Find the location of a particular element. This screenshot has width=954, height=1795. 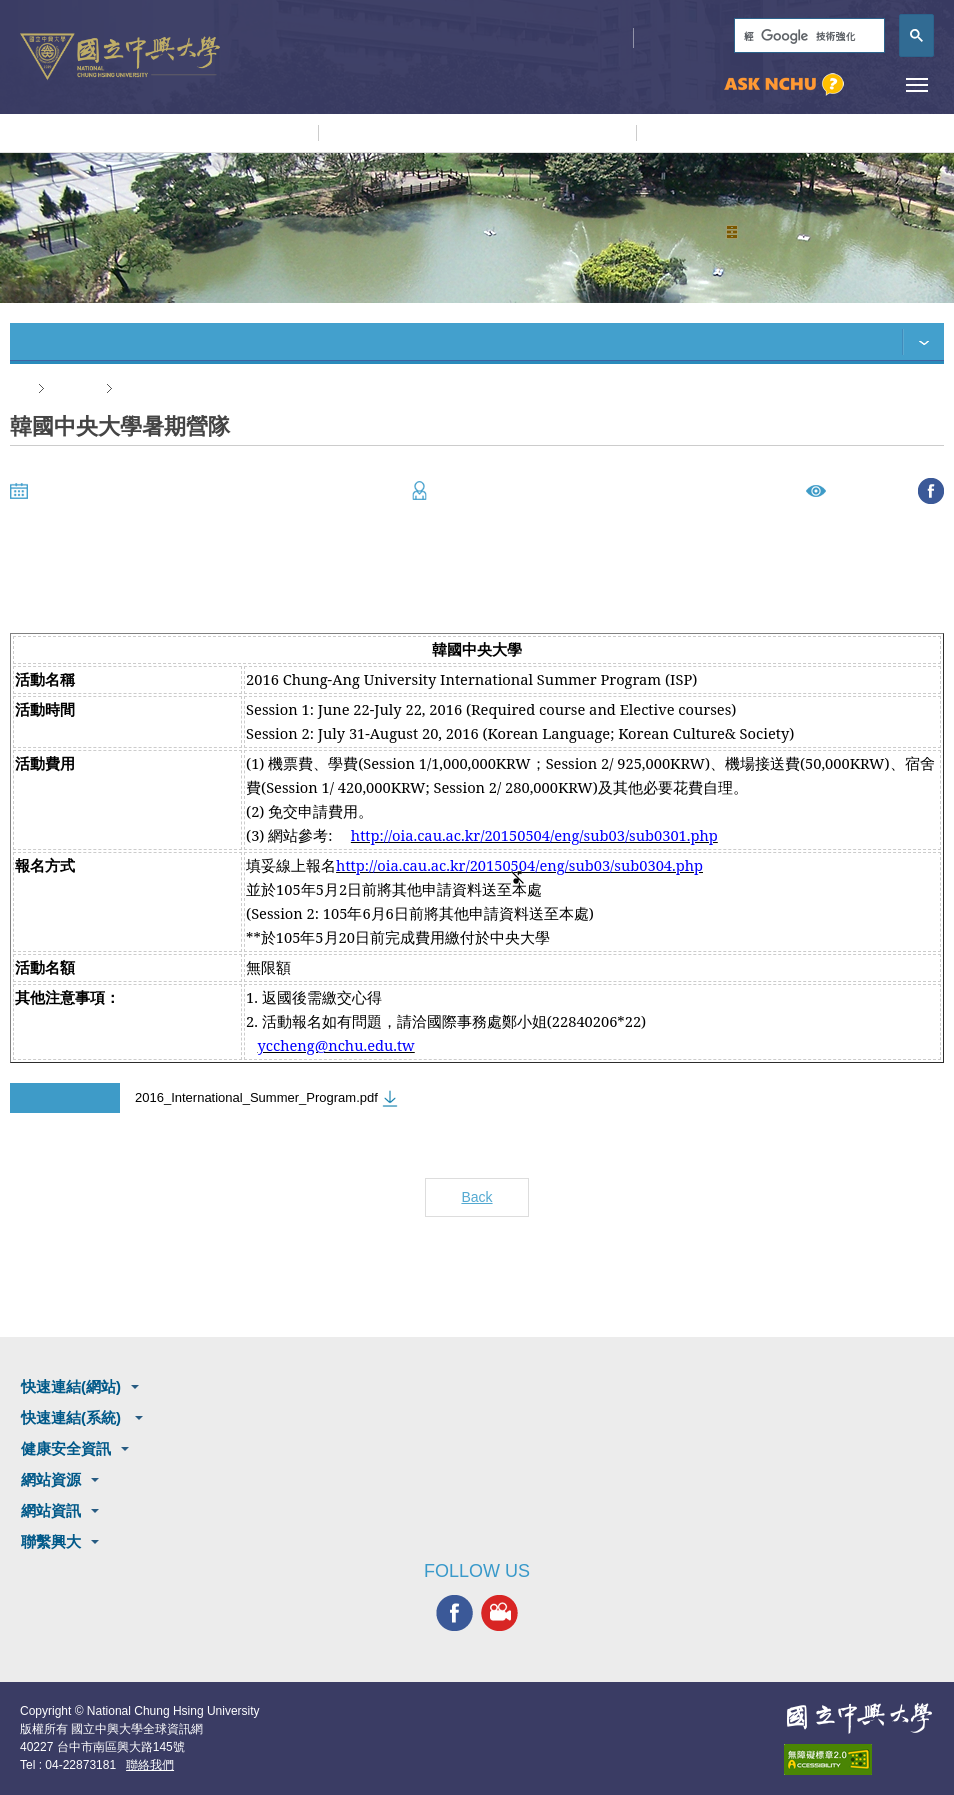

browse furniture or home decor items is located at coordinates (732, 232).